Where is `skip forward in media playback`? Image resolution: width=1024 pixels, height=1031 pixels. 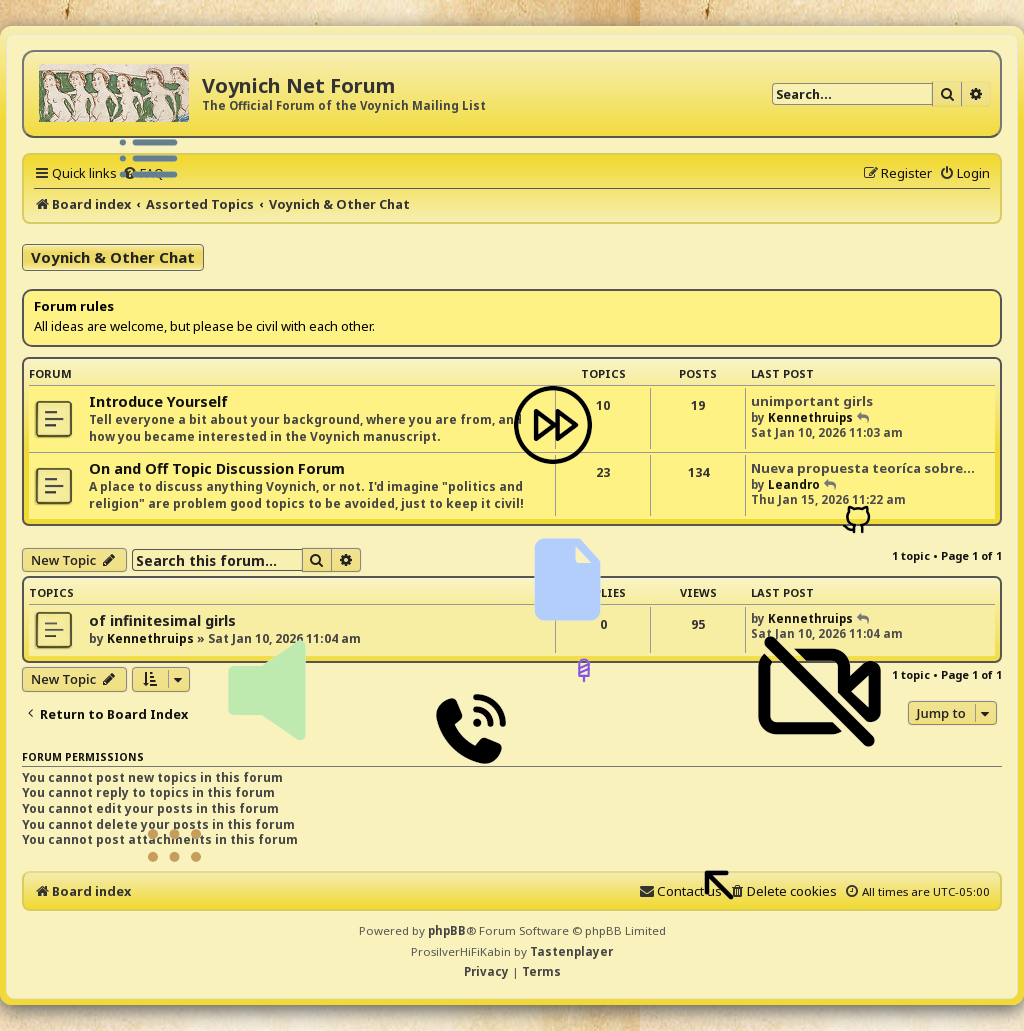 skip forward in media playback is located at coordinates (553, 425).